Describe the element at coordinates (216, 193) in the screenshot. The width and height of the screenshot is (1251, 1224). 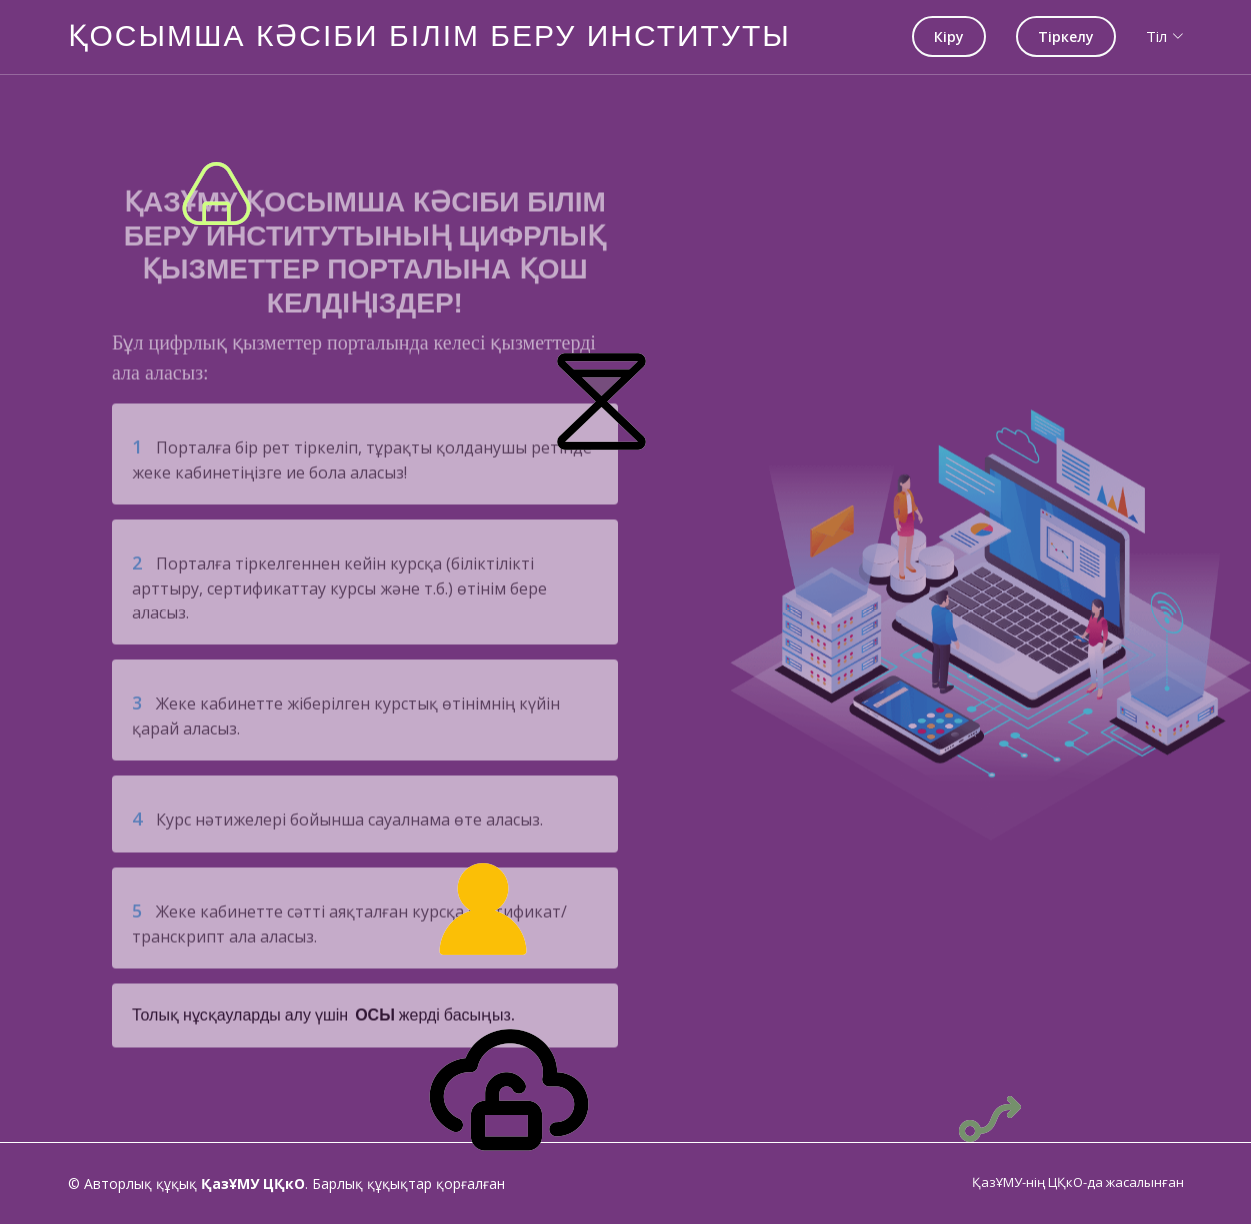
I see `browse japanese food options` at that location.